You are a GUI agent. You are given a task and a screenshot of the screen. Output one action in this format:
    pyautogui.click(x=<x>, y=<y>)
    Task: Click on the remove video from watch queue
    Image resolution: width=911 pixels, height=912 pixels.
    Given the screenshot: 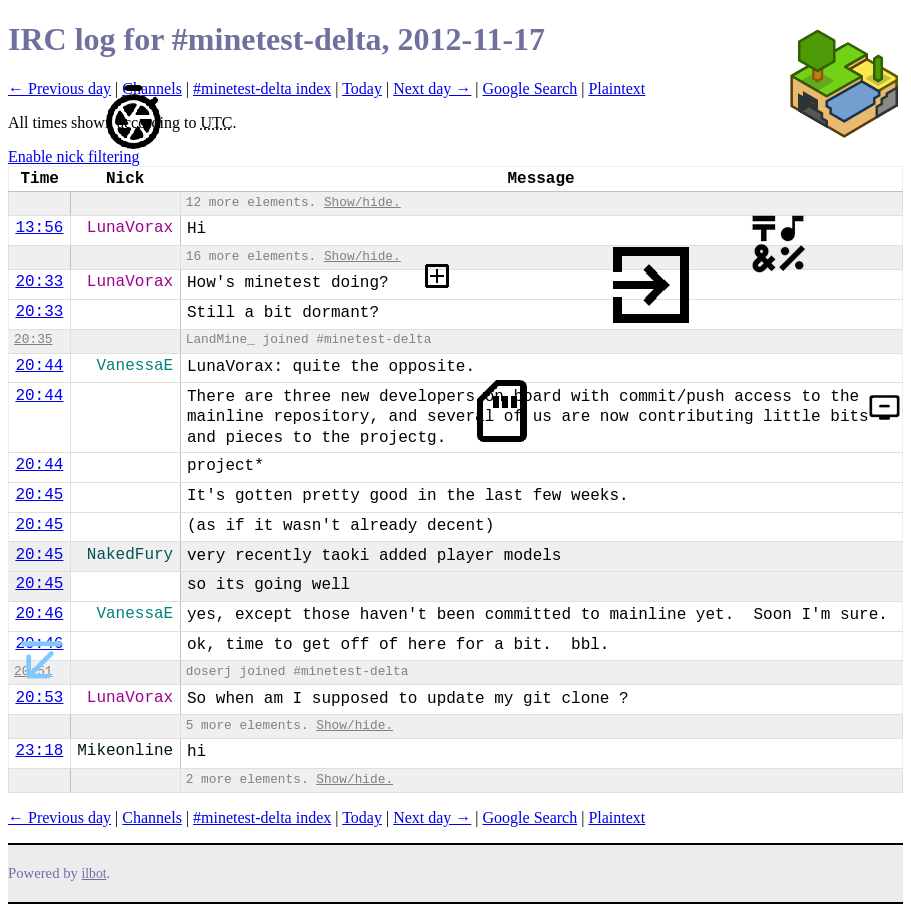 What is the action you would take?
    pyautogui.click(x=884, y=407)
    